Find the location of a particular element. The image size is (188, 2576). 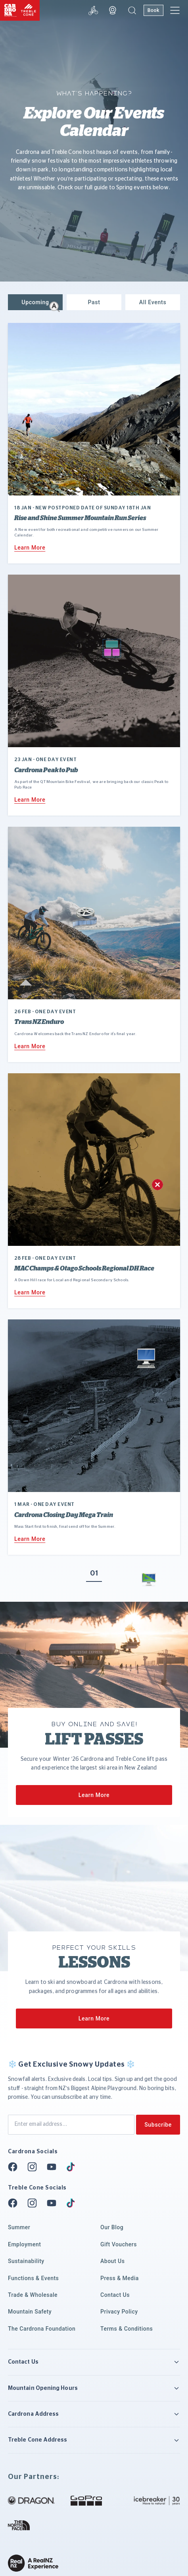

access computer or desktop settings is located at coordinates (146, 1358).